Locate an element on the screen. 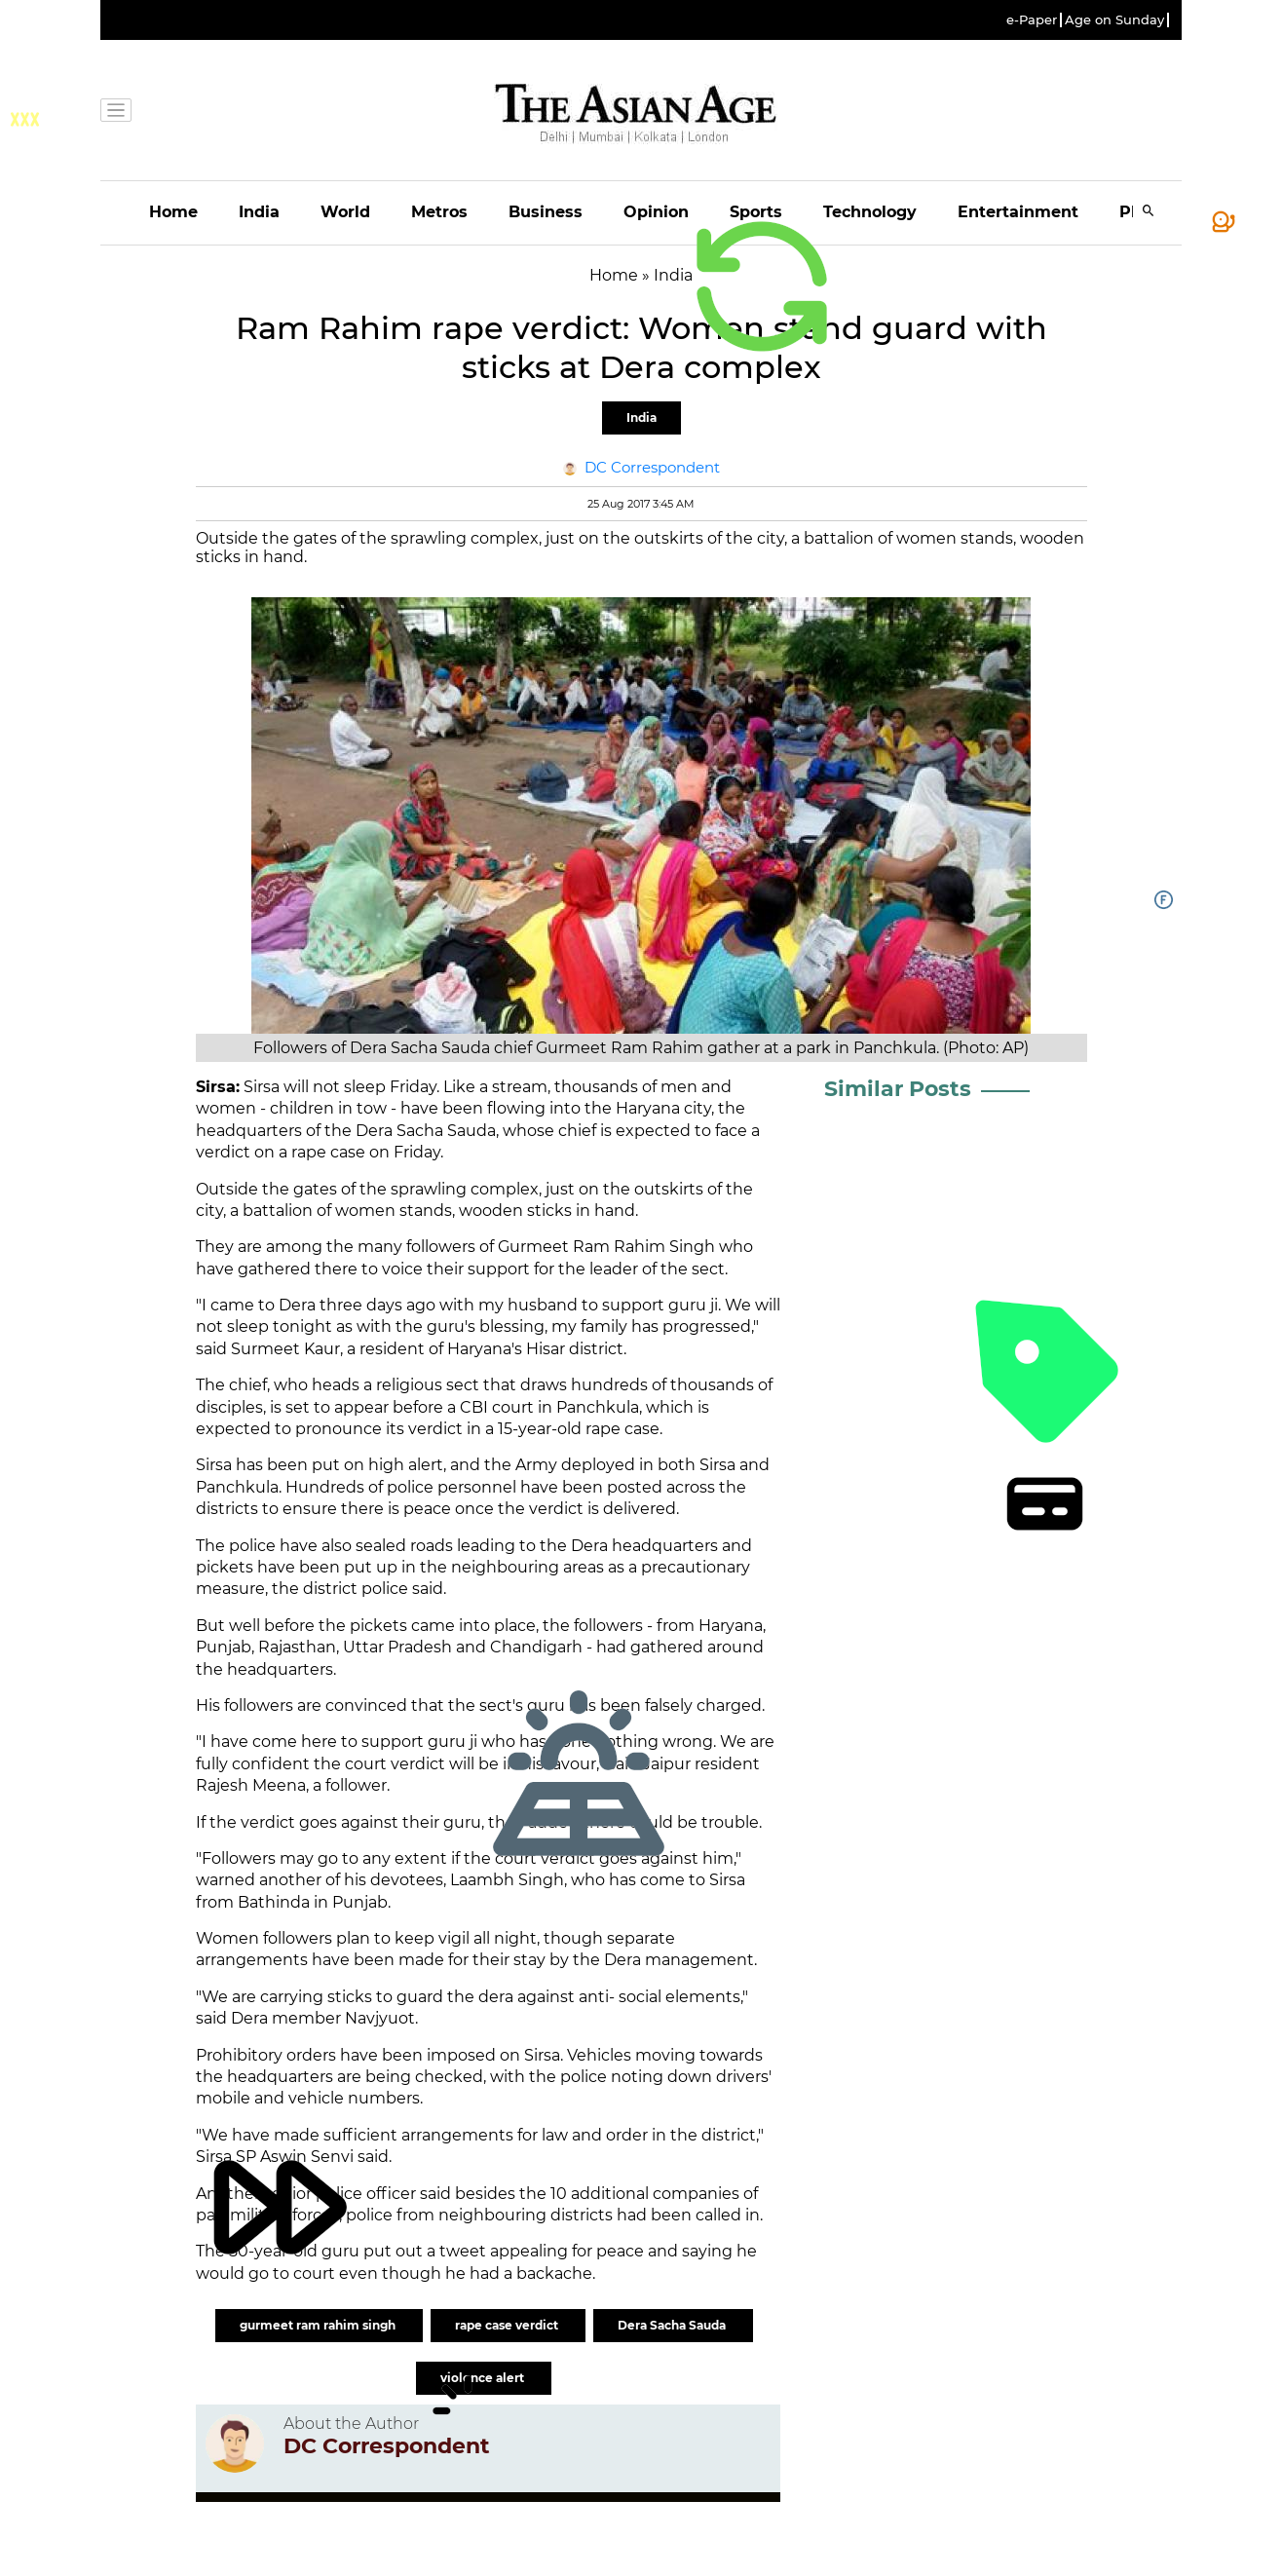 This screenshot has width=1282, height=2576. manage payment methods is located at coordinates (1044, 1503).